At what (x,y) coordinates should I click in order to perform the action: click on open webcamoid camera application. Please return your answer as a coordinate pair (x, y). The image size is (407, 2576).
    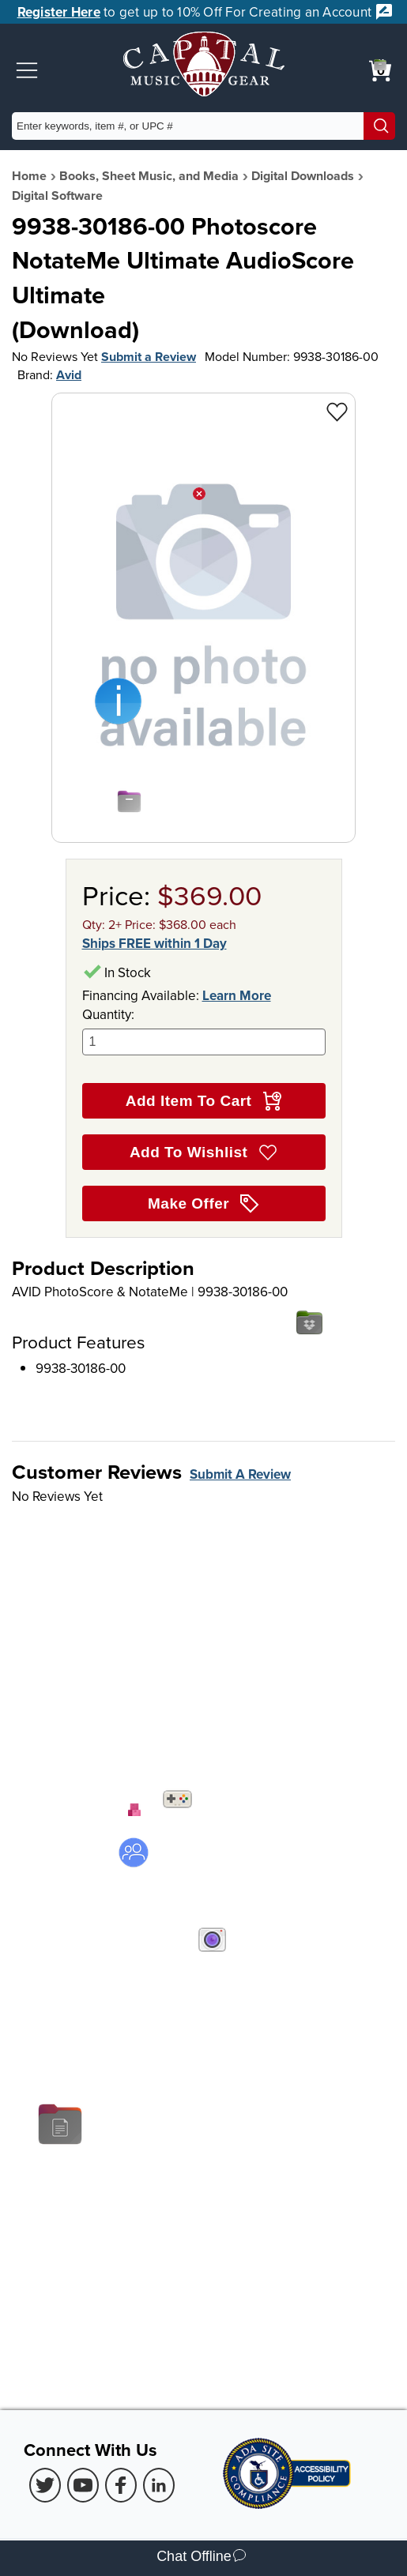
    Looking at the image, I should click on (212, 1939).